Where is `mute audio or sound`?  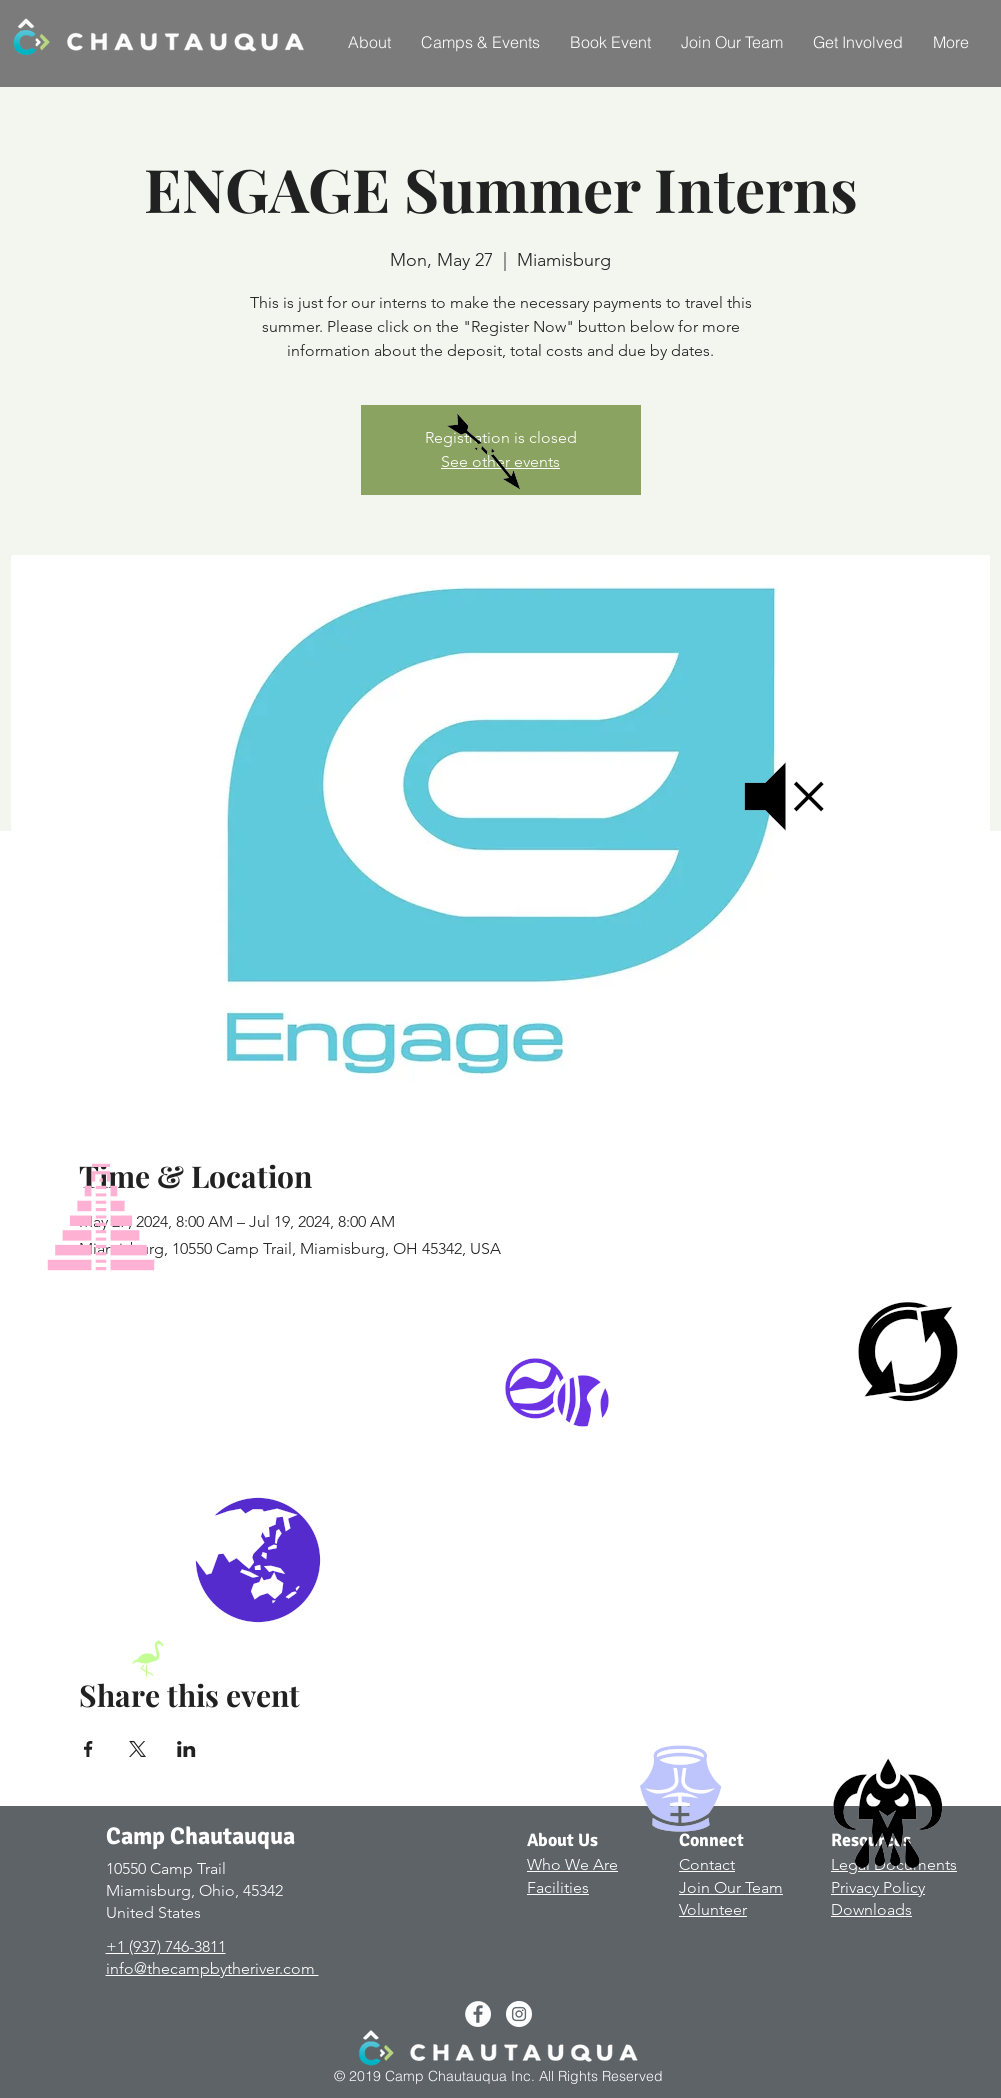 mute audio or sound is located at coordinates (781, 796).